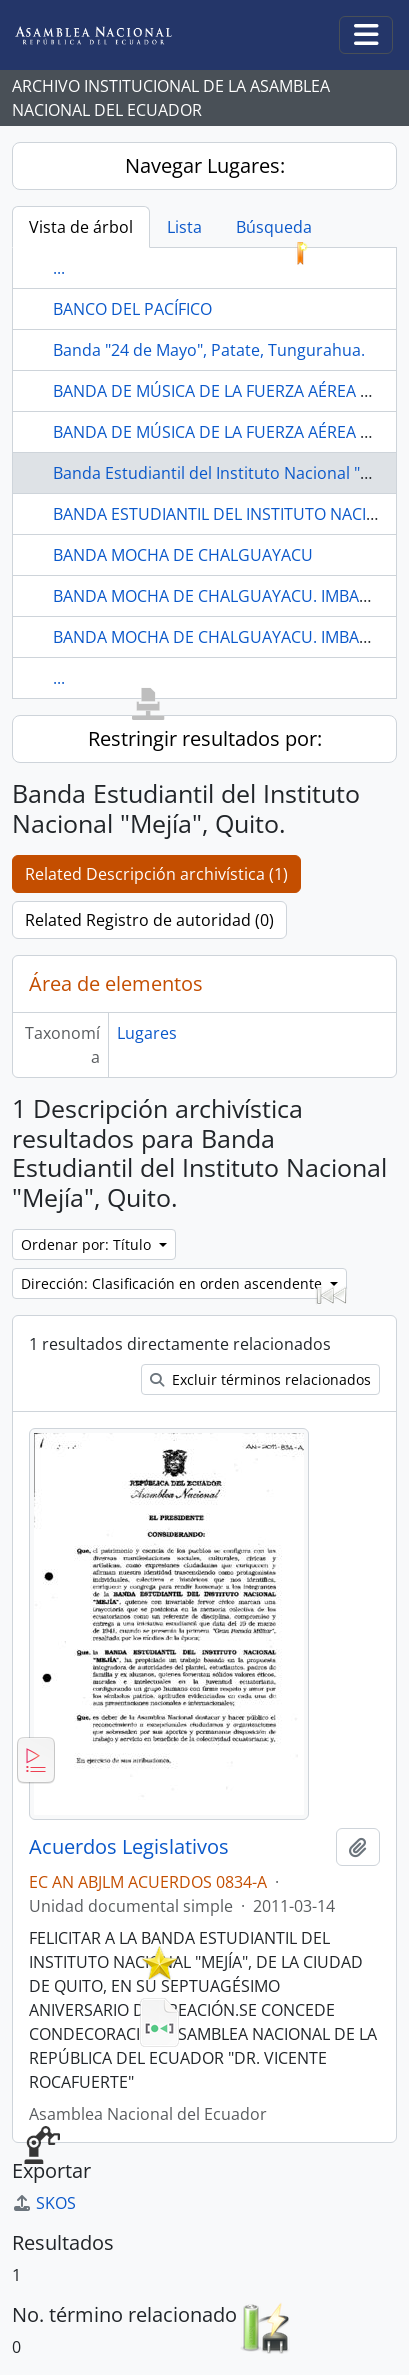 Image resolution: width=409 pixels, height=2375 pixels. What do you see at coordinates (159, 2022) in the screenshot?
I see `a systemd unit configuration file` at bounding box center [159, 2022].